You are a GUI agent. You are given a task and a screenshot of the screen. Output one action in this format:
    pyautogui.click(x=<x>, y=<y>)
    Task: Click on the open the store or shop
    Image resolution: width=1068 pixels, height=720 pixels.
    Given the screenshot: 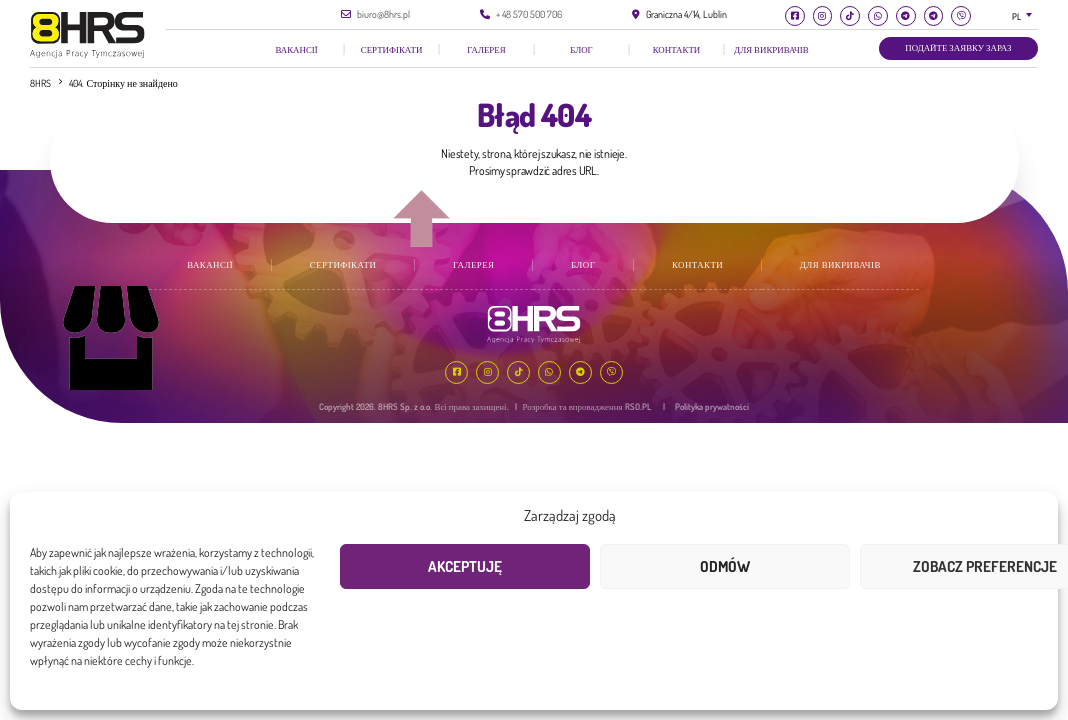 What is the action you would take?
    pyautogui.click(x=111, y=338)
    